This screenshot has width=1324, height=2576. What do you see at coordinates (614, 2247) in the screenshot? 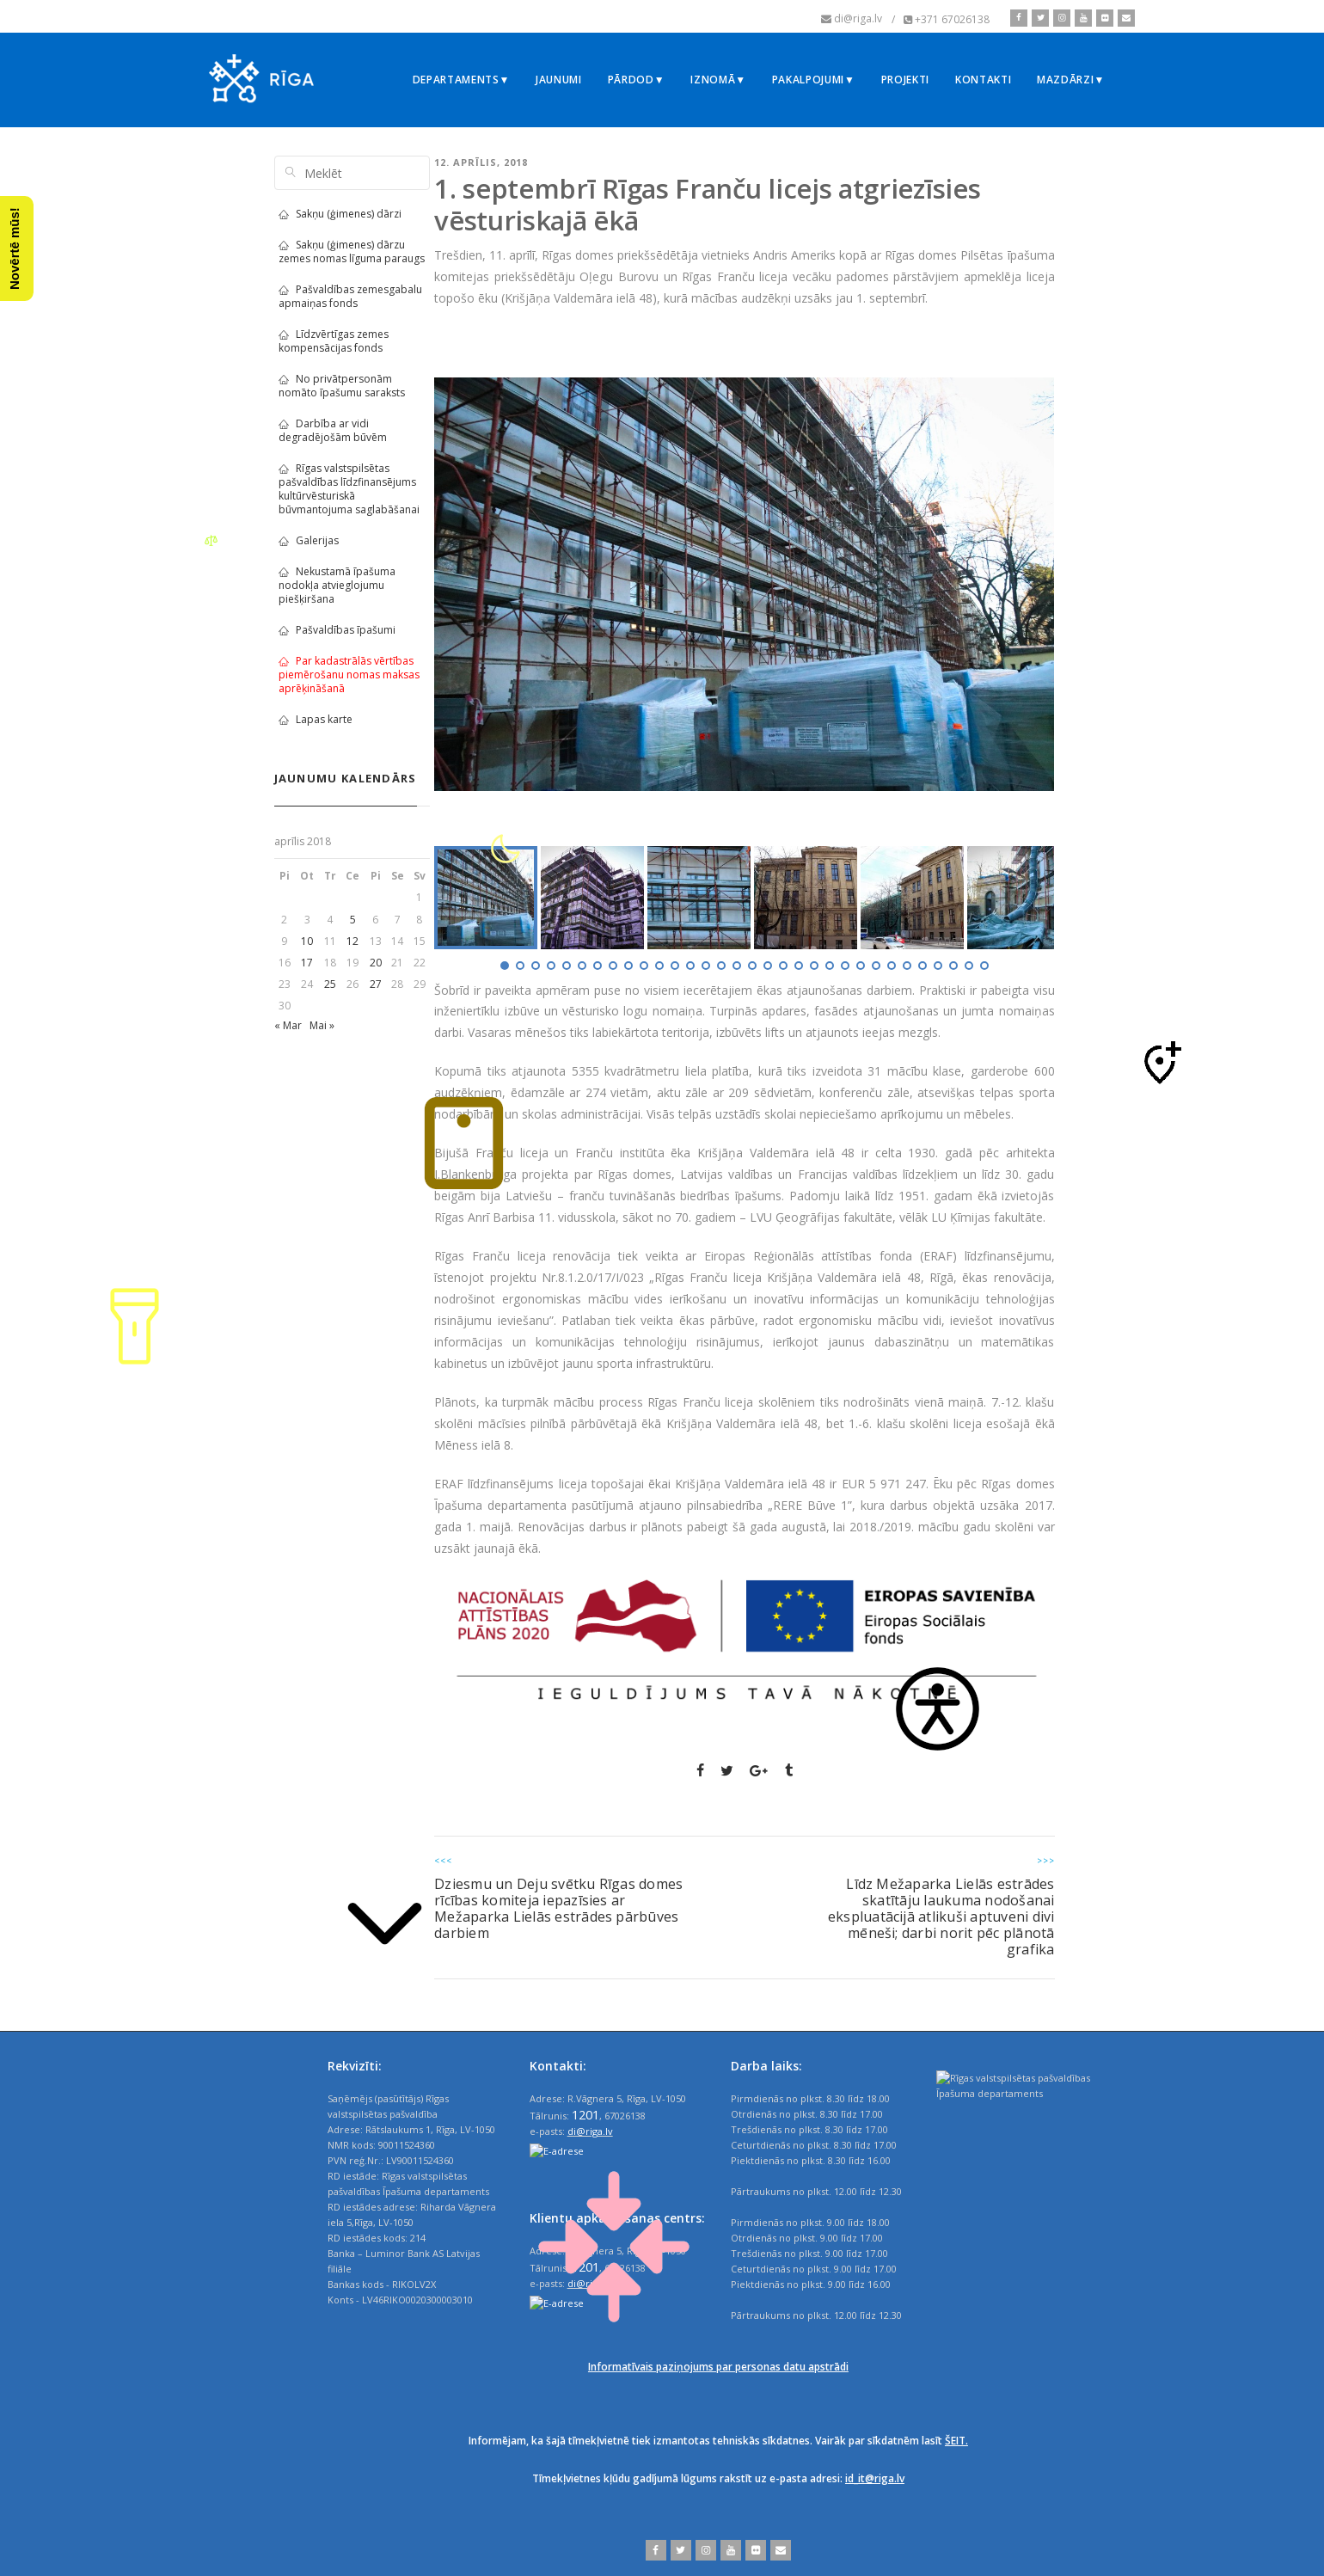
I see `collapse or minimize content from all sides` at bounding box center [614, 2247].